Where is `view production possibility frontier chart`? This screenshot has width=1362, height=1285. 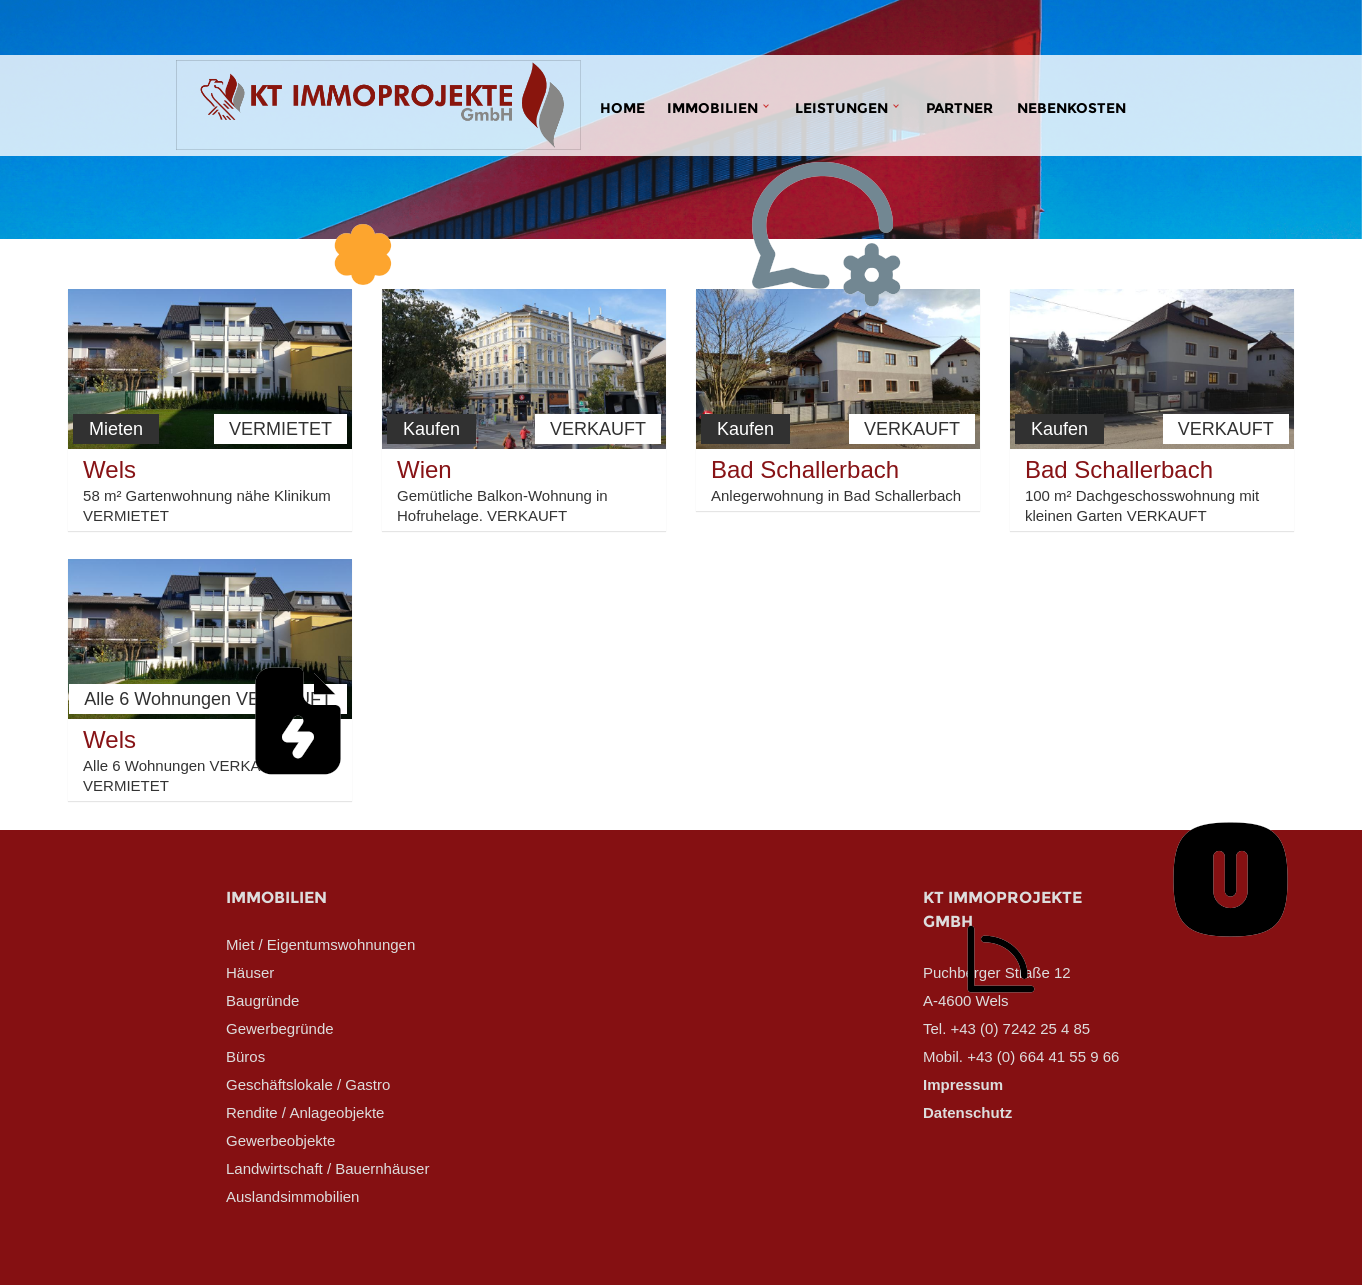
view production possibility frontier chart is located at coordinates (1001, 959).